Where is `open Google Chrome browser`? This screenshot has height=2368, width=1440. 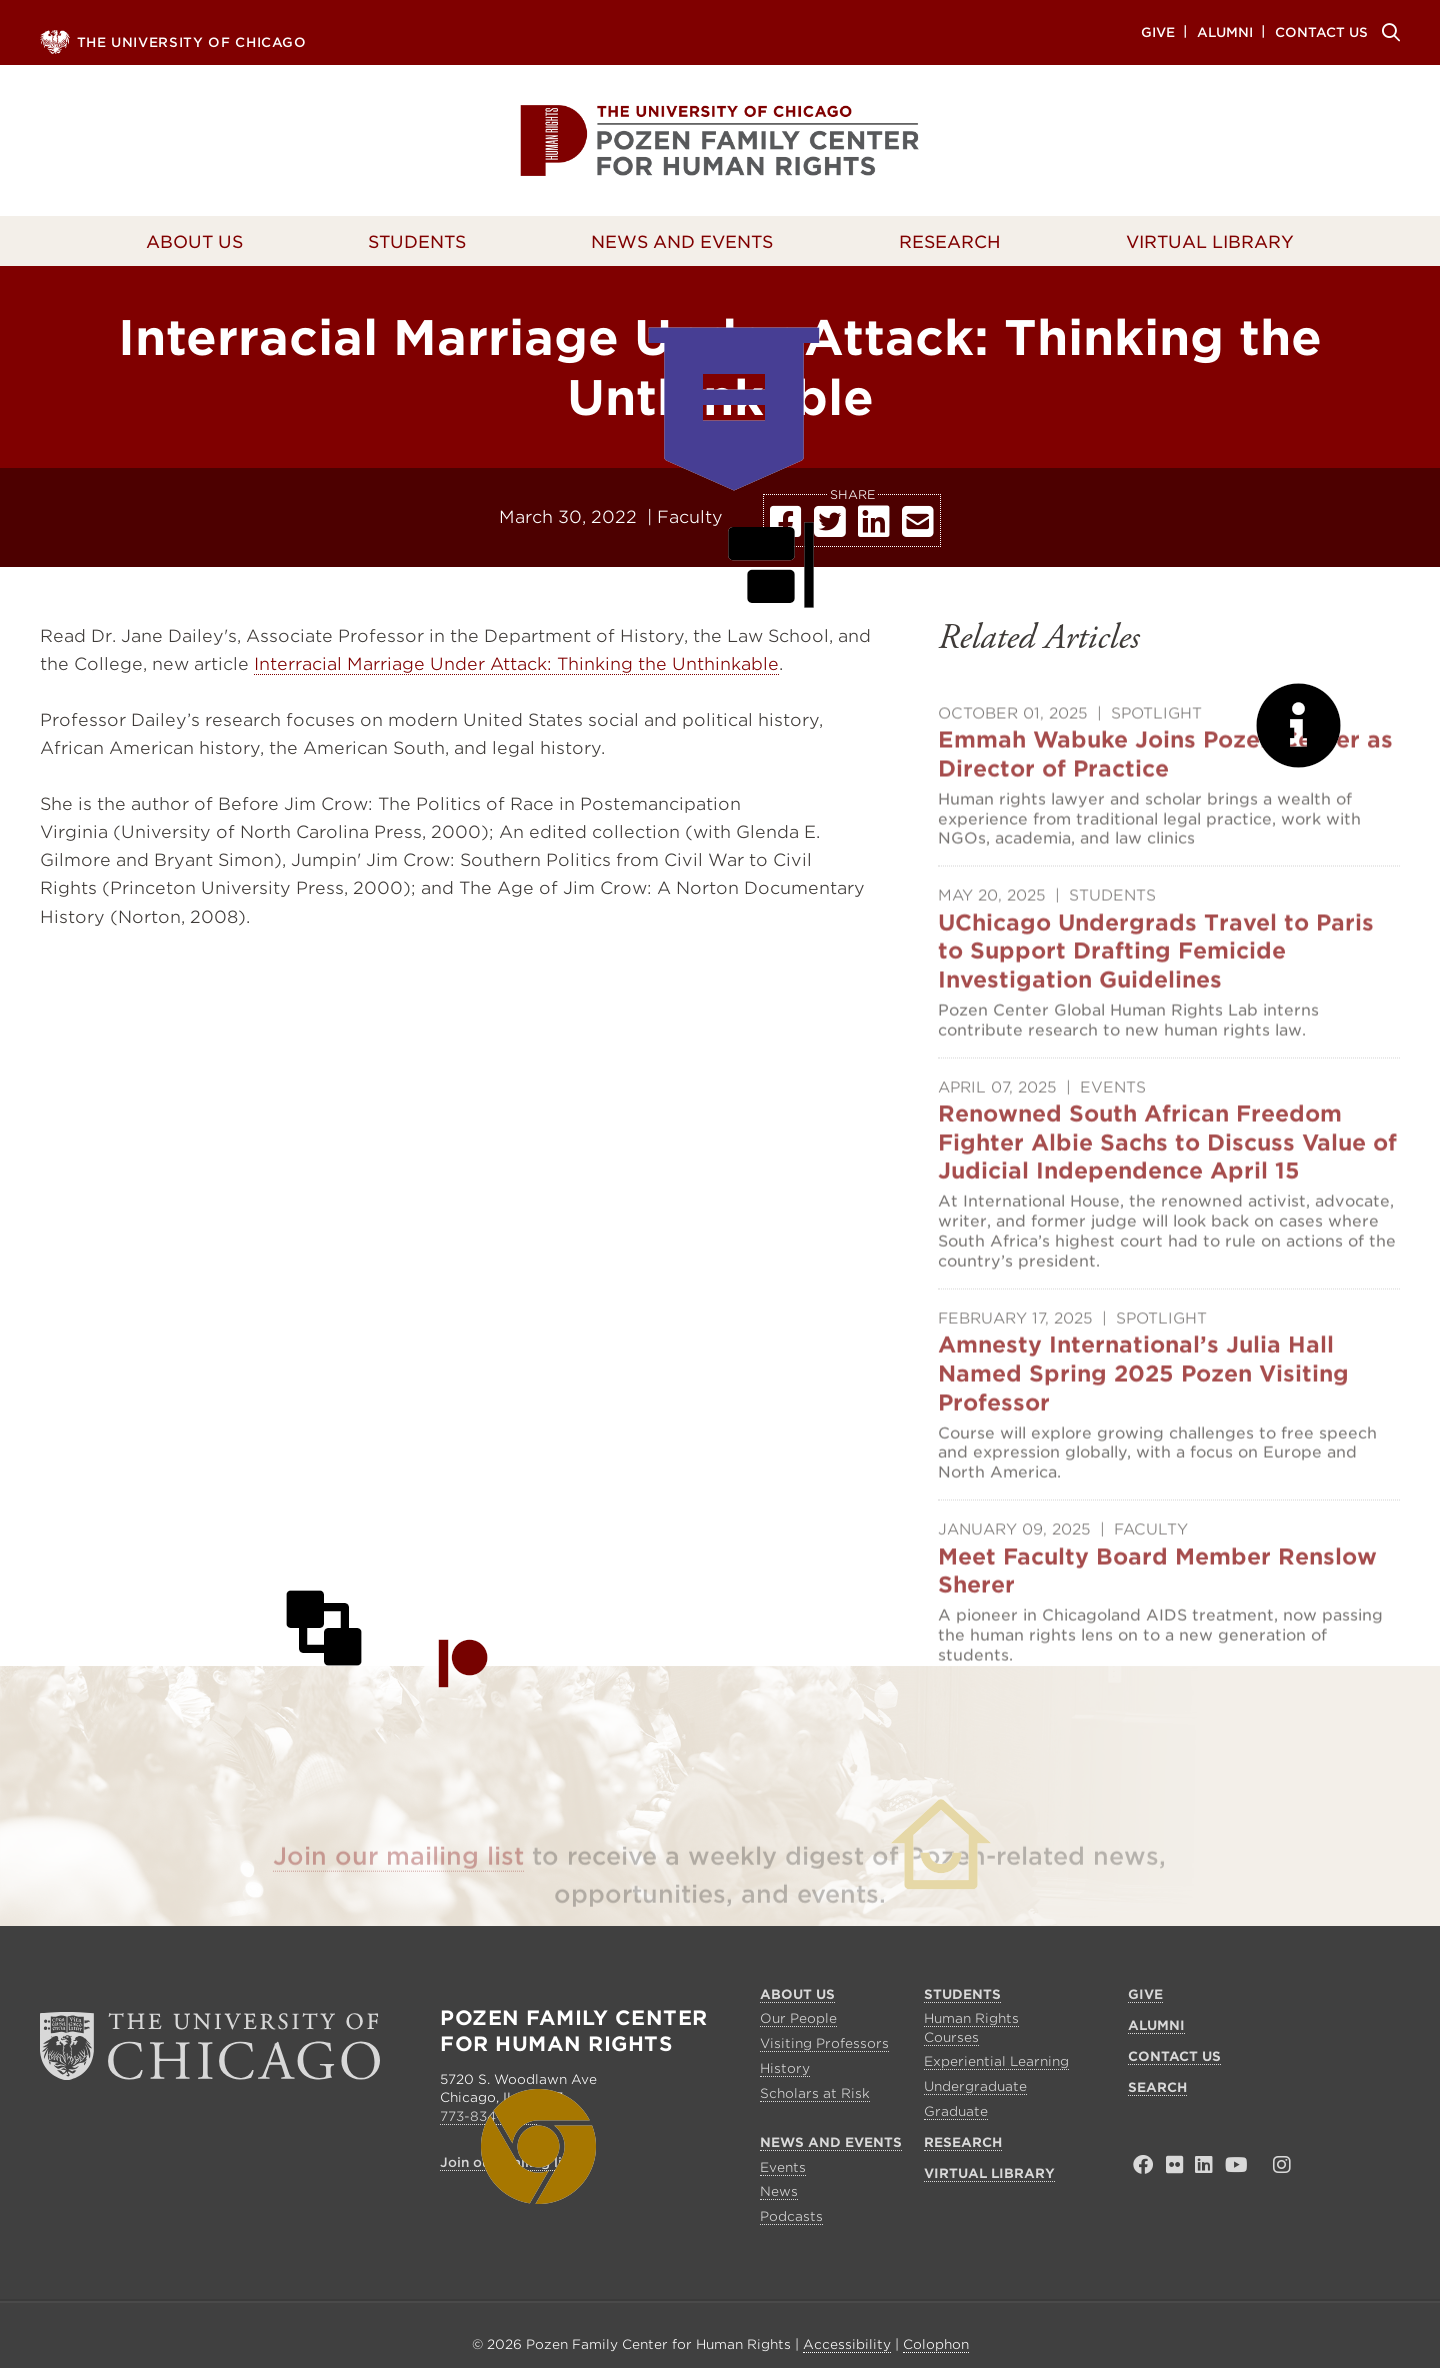 open Google Chrome browser is located at coordinates (538, 2146).